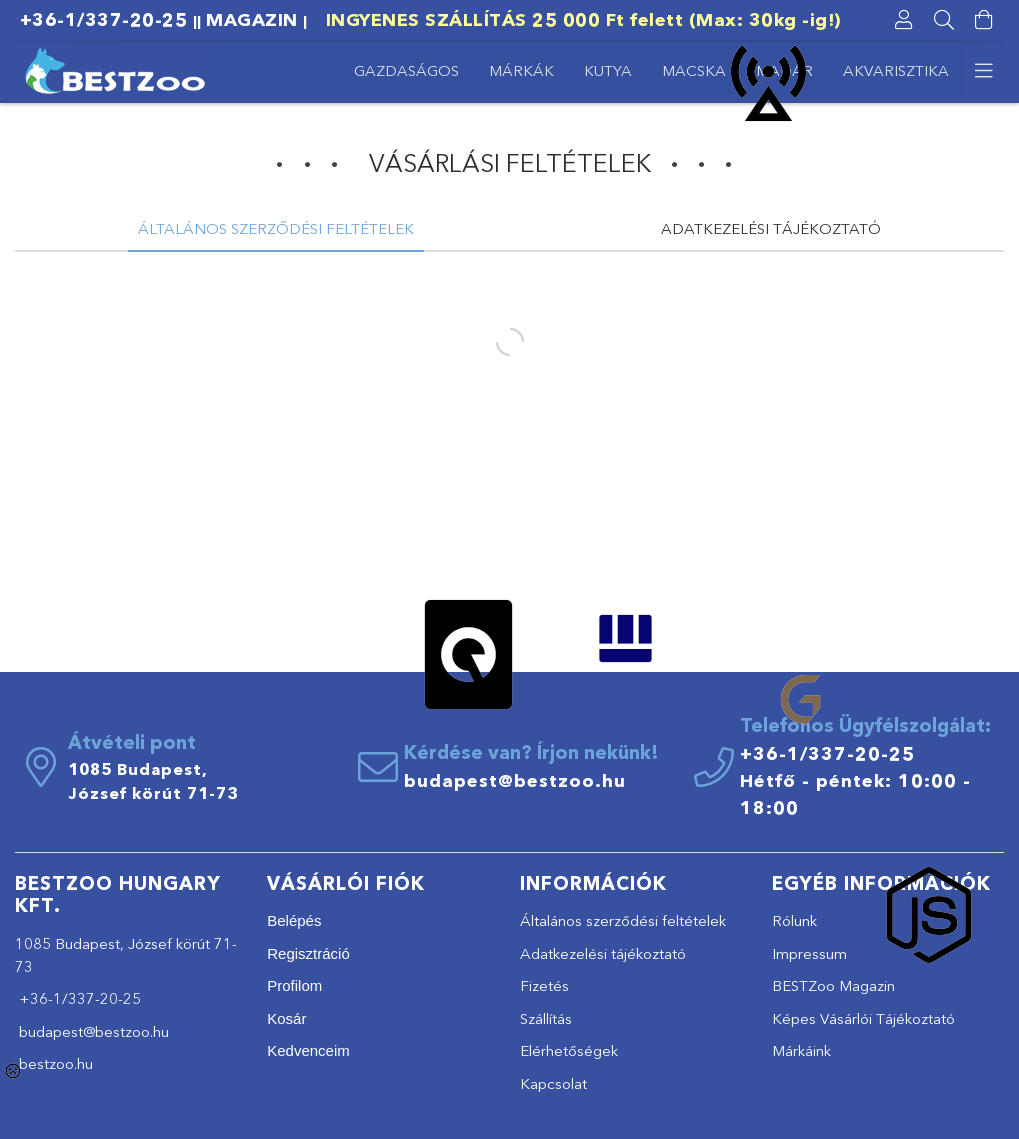 Image resolution: width=1019 pixels, height=1139 pixels. I want to click on Node.js runtime environment logo, so click(929, 915).